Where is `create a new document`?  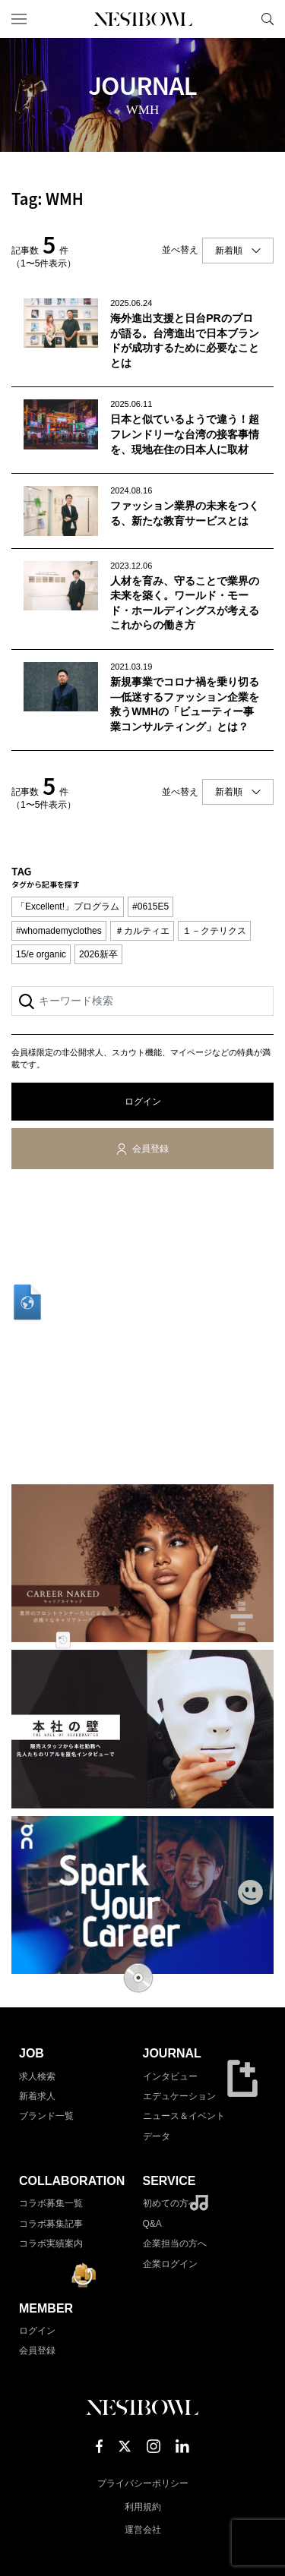
create a new document is located at coordinates (242, 2077).